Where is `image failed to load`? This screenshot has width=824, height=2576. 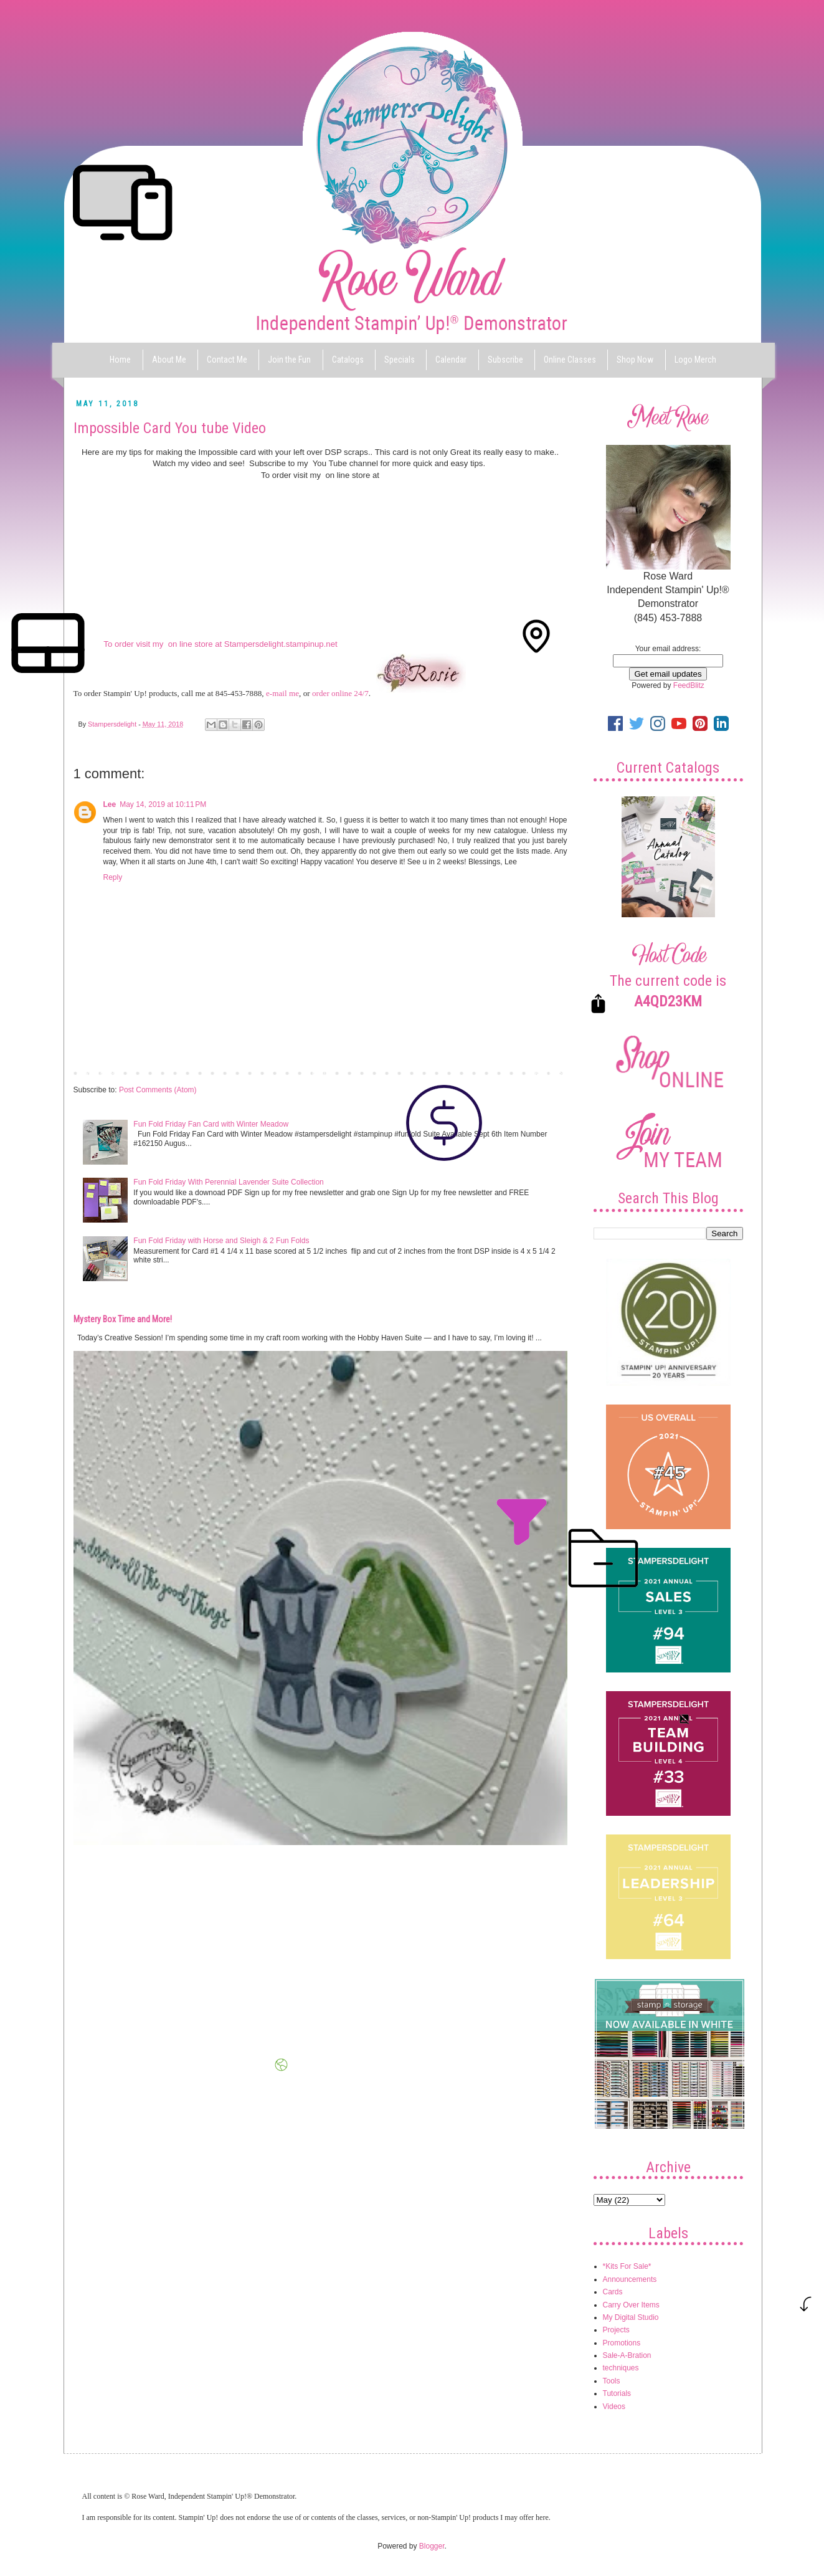
image failed to load is located at coordinates (684, 1719).